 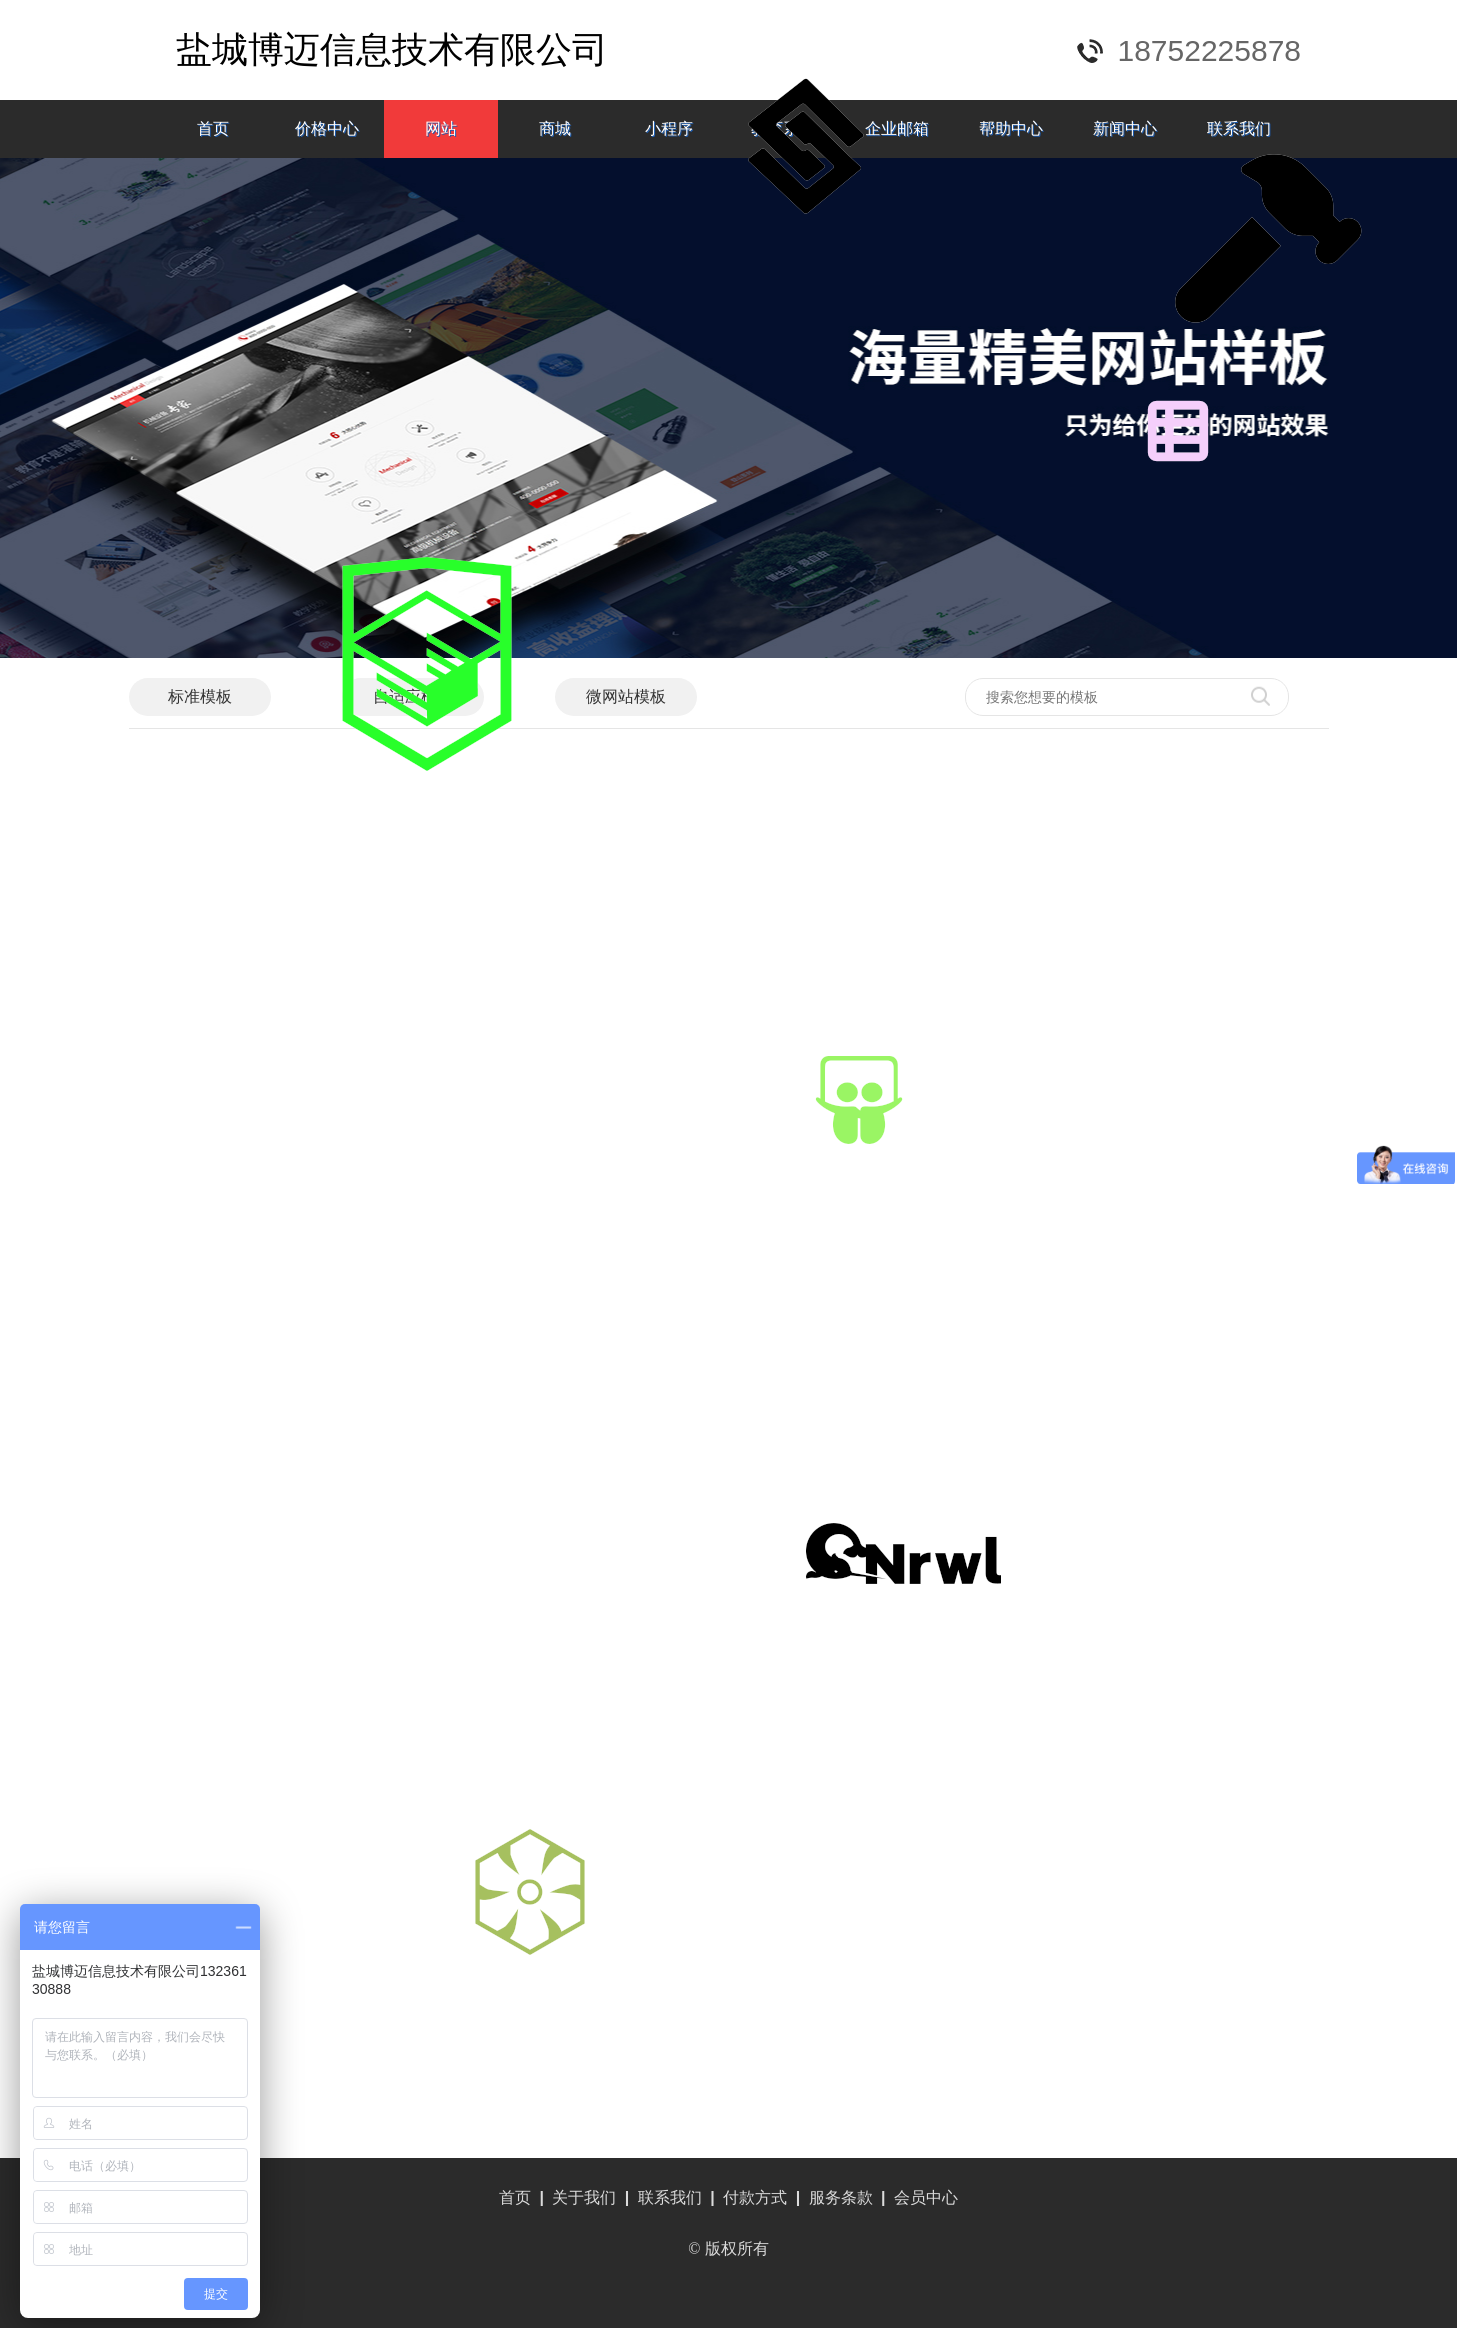 What do you see at coordinates (1267, 241) in the screenshot?
I see `access tools or settings` at bounding box center [1267, 241].